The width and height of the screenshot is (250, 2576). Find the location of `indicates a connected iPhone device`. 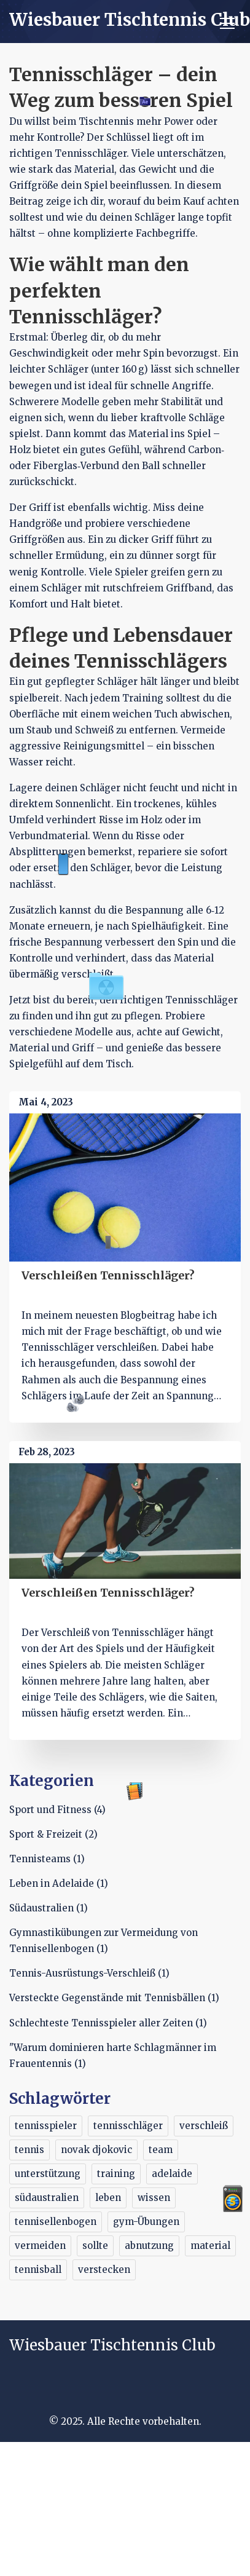

indicates a connected iPhone device is located at coordinates (63, 864).